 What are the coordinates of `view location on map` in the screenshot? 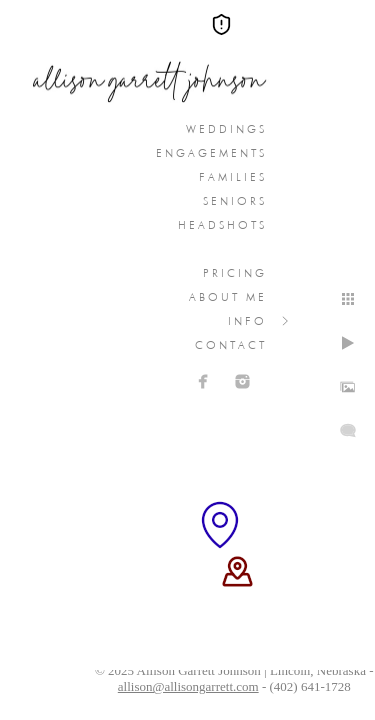 It's located at (220, 525).